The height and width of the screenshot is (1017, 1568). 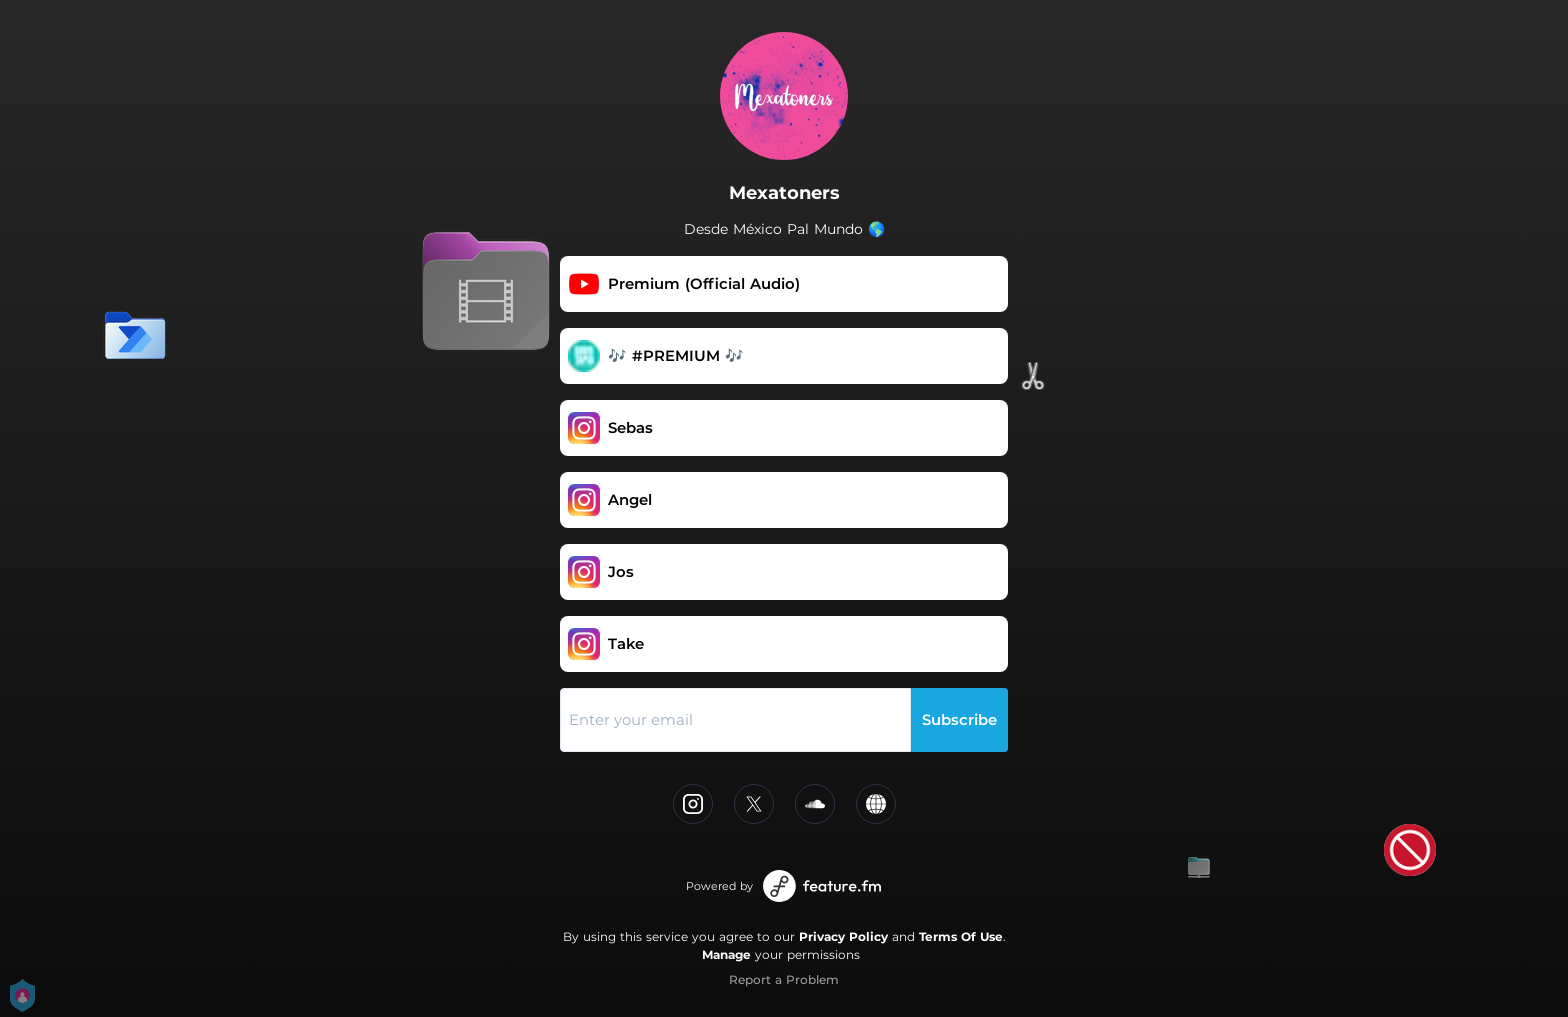 I want to click on open your videos folder, so click(x=486, y=291).